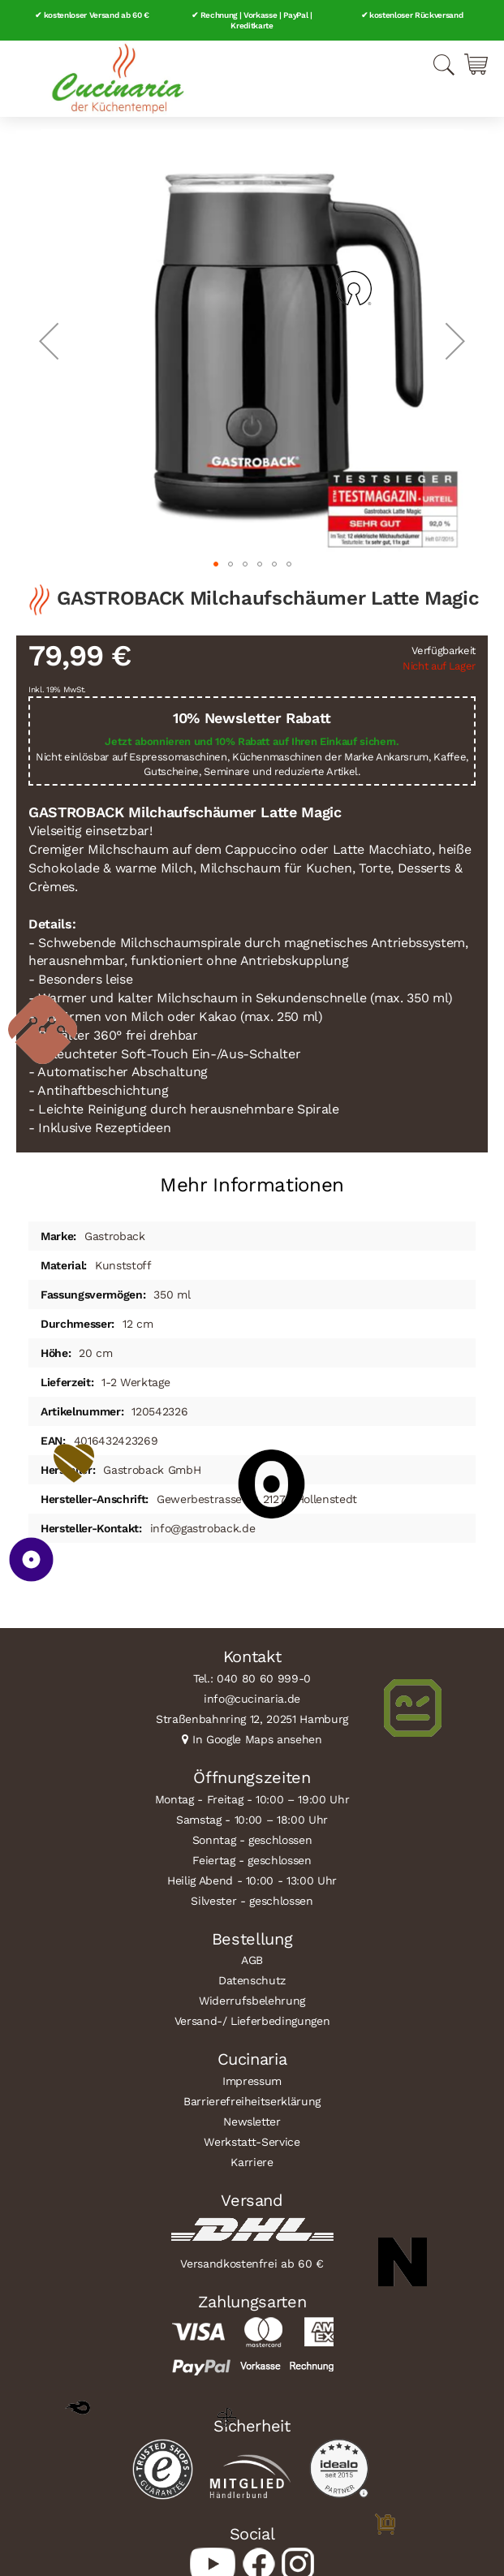  I want to click on mongoose.ws logo, so click(42, 1029).